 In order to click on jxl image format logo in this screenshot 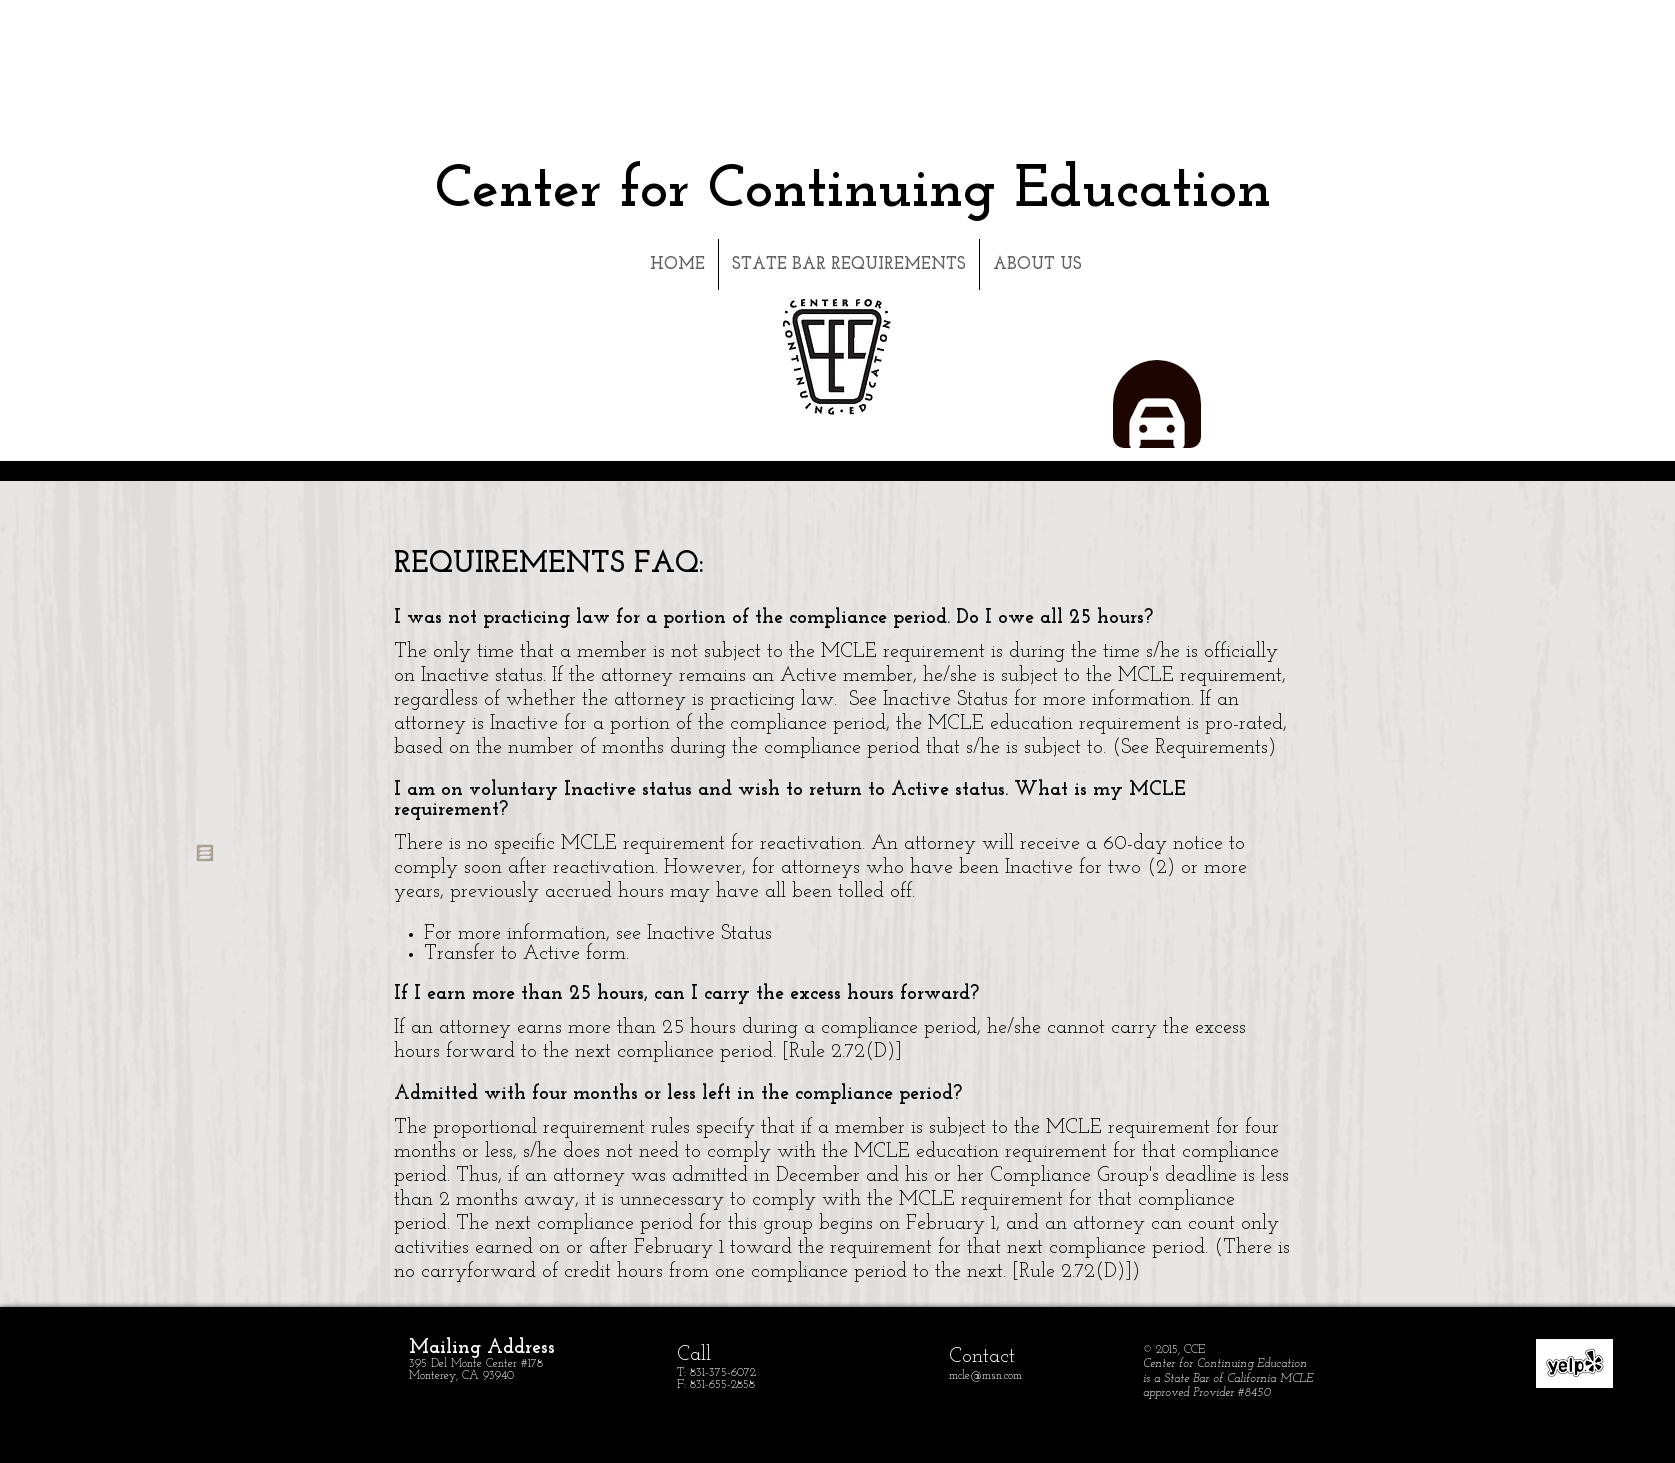, I will do `click(205, 853)`.